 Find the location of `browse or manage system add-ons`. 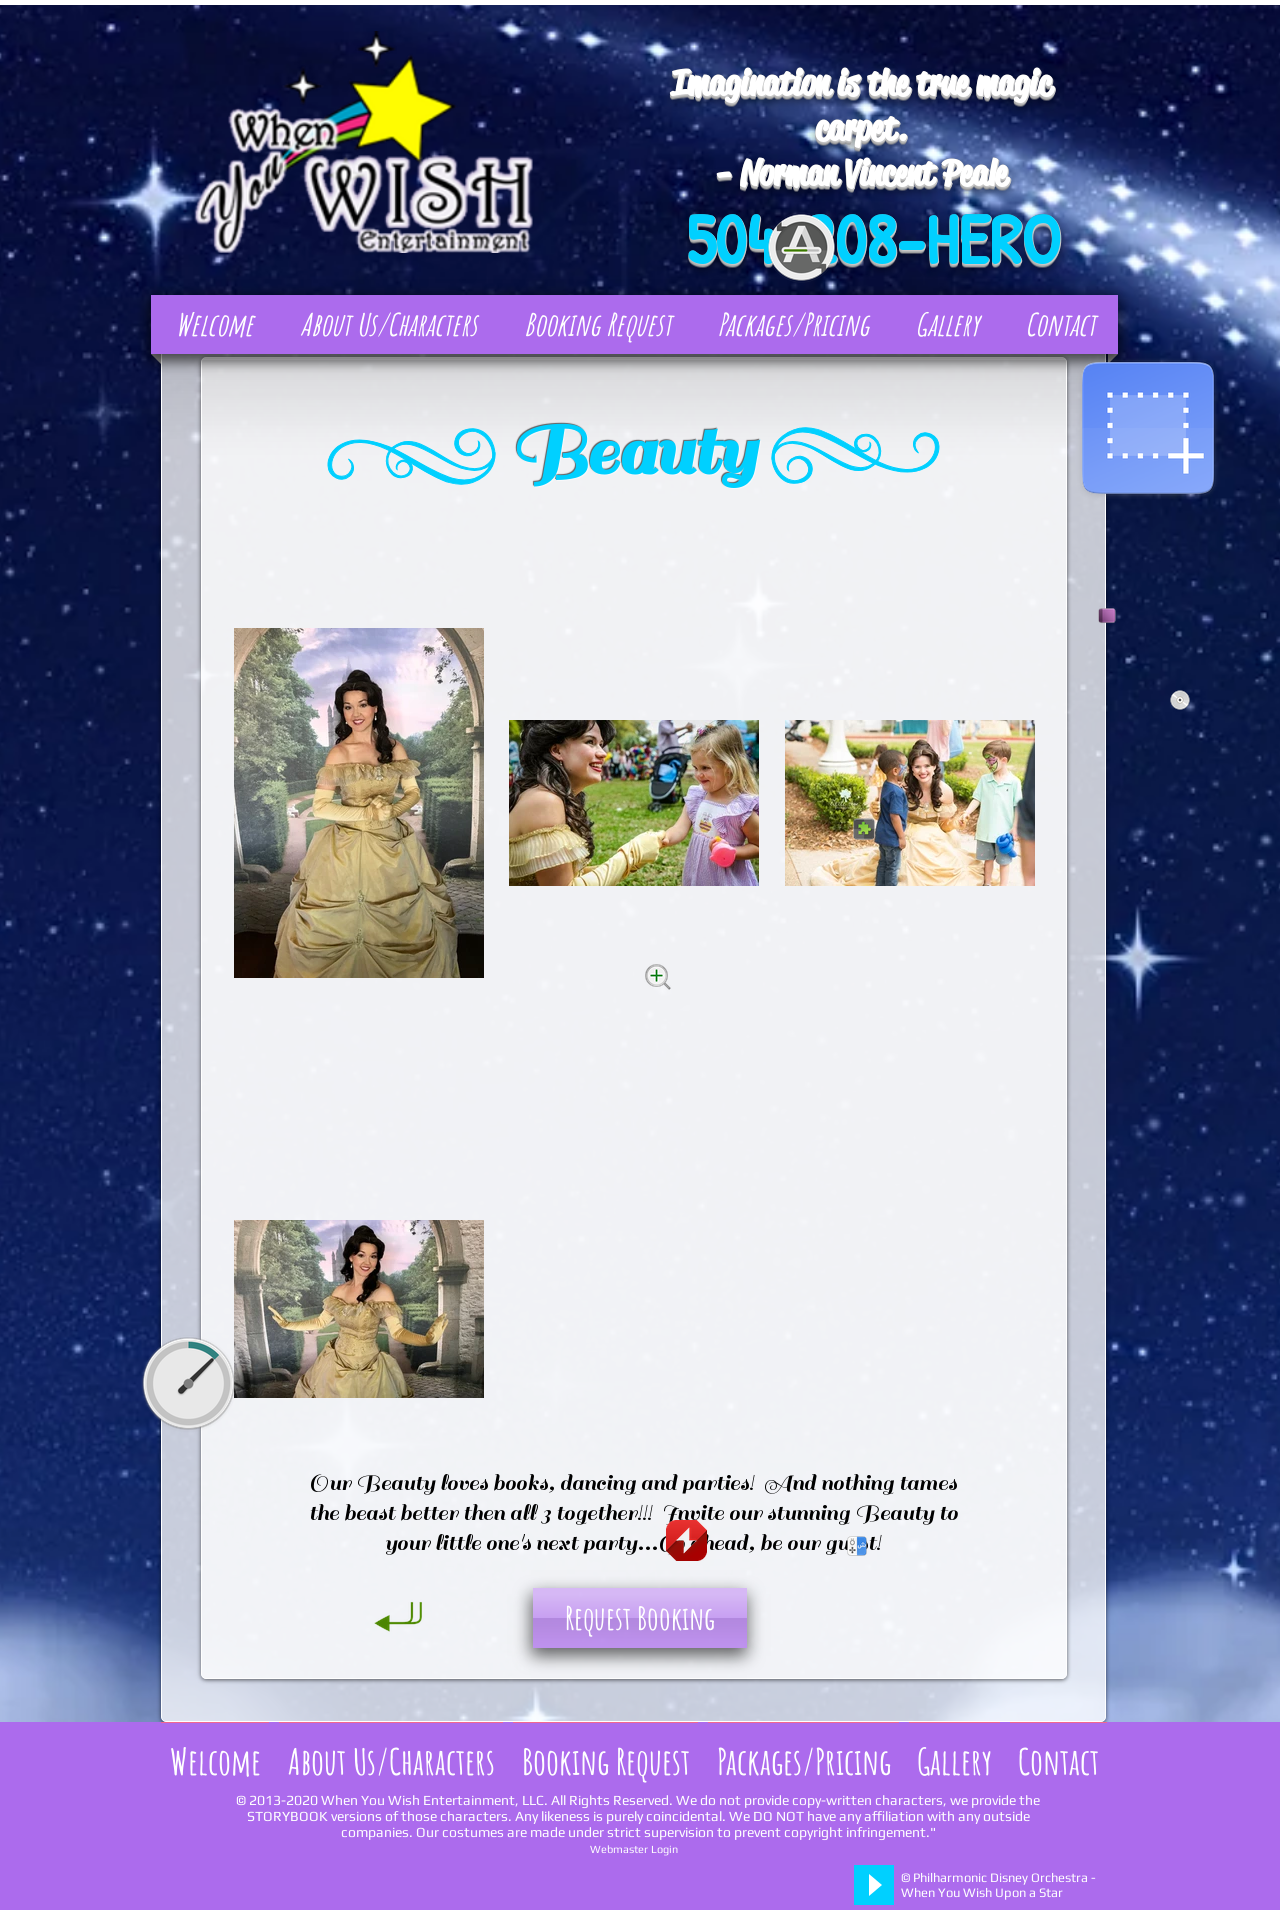

browse or manage system add-ons is located at coordinates (864, 829).